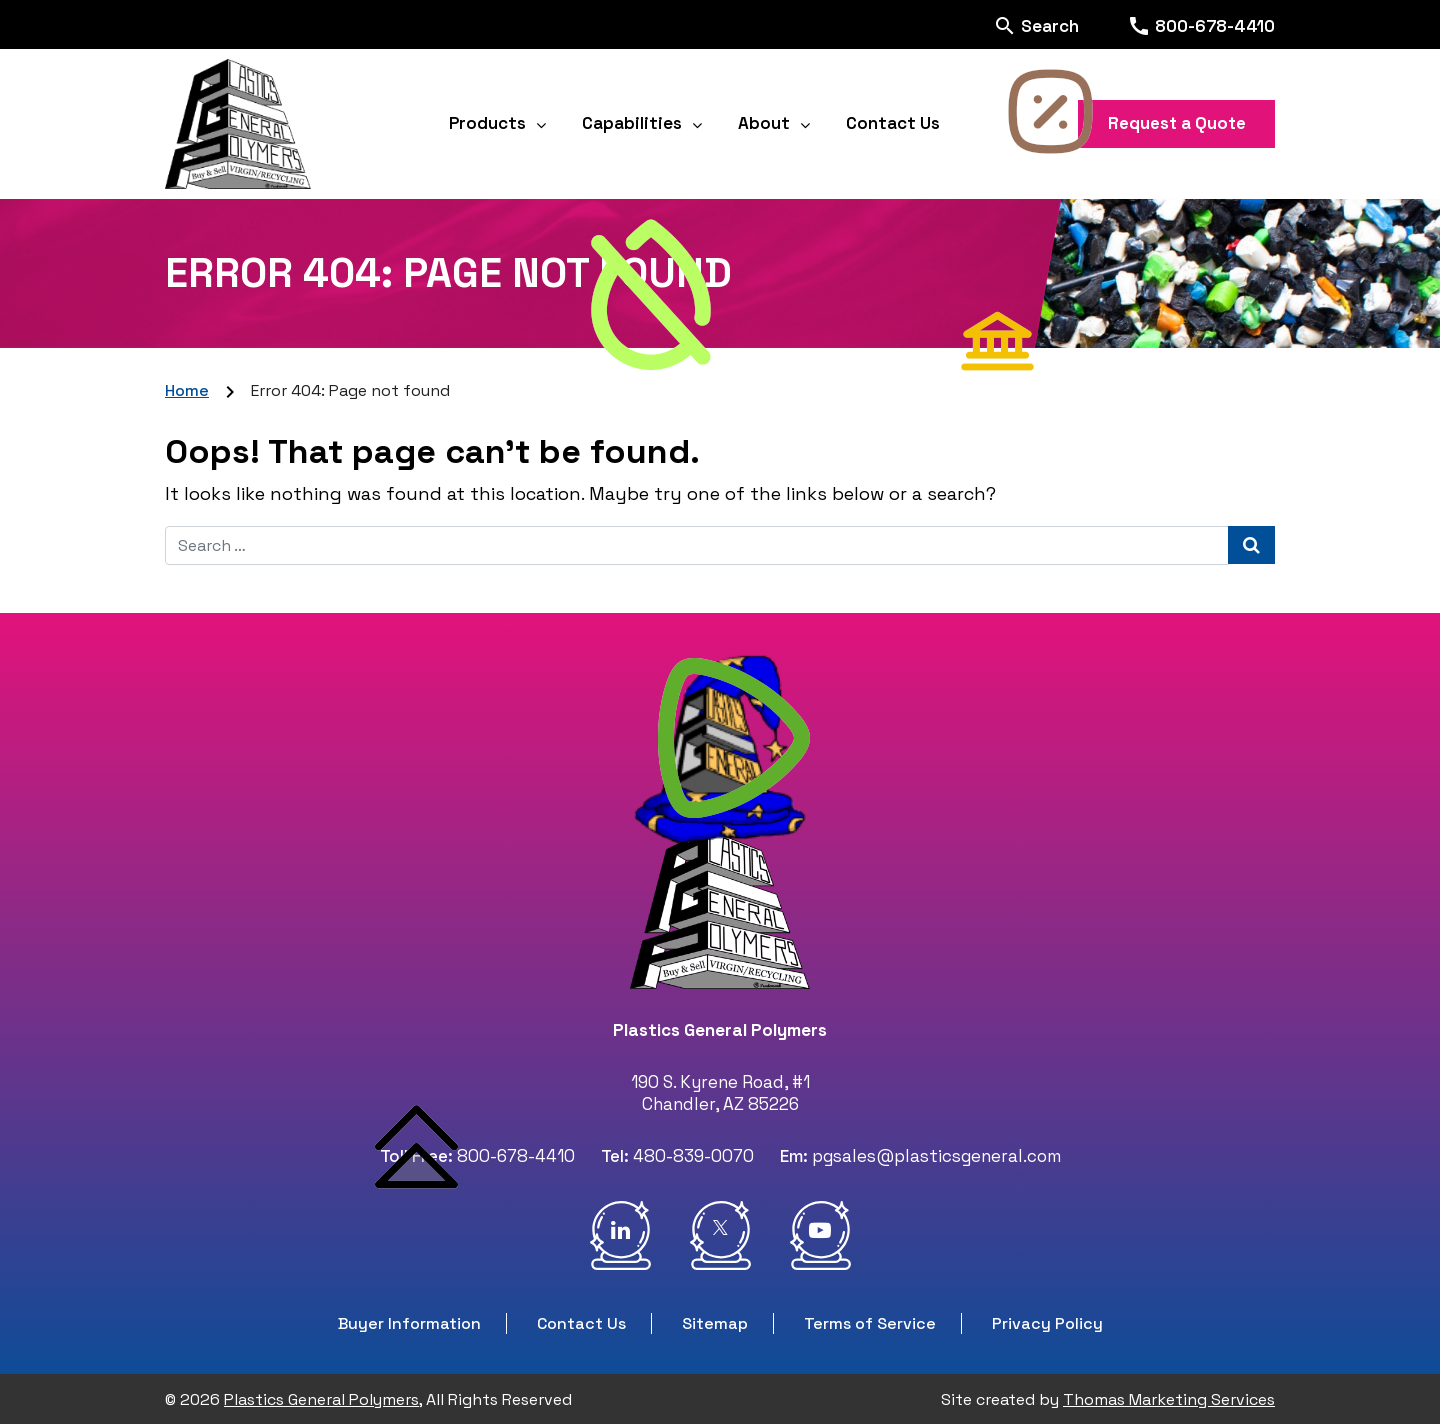 The image size is (1440, 1424). I want to click on view discount or promotional offer, so click(1050, 111).